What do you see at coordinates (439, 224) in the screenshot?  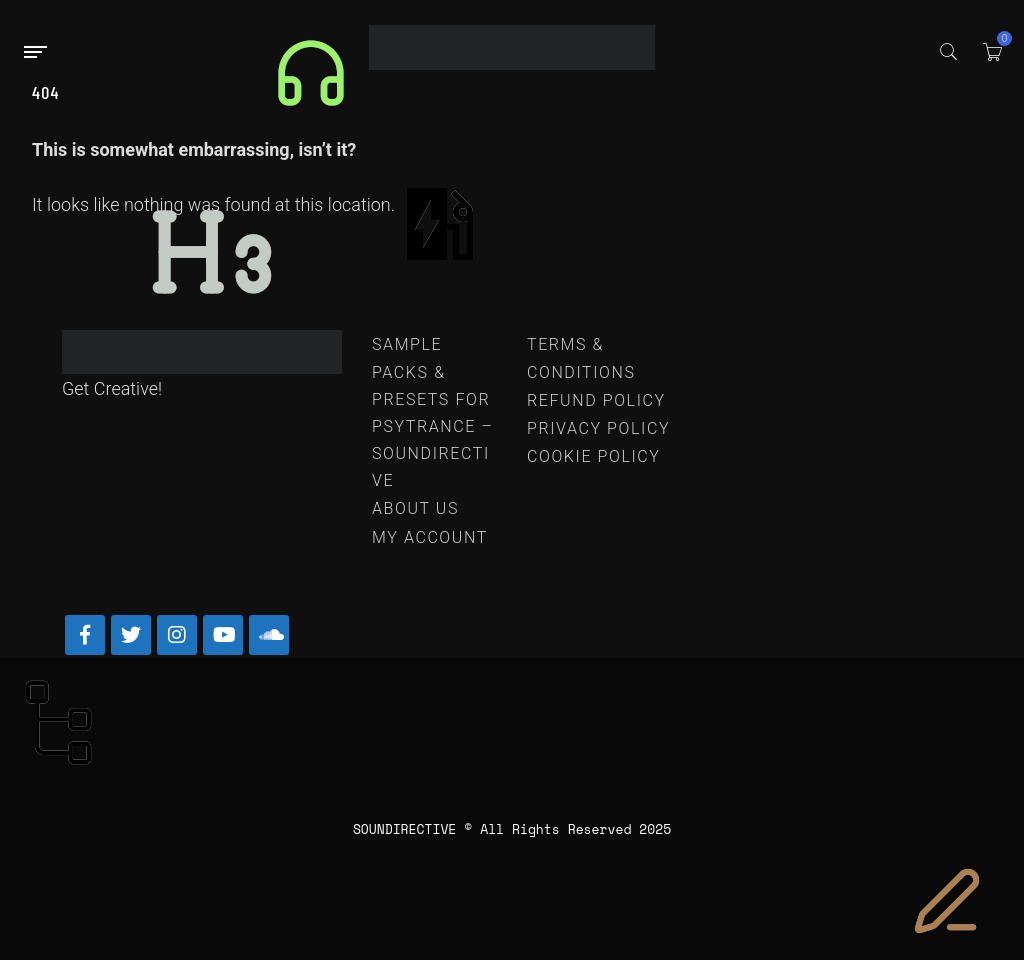 I see `find nearby electric vehicle charging stations` at bounding box center [439, 224].